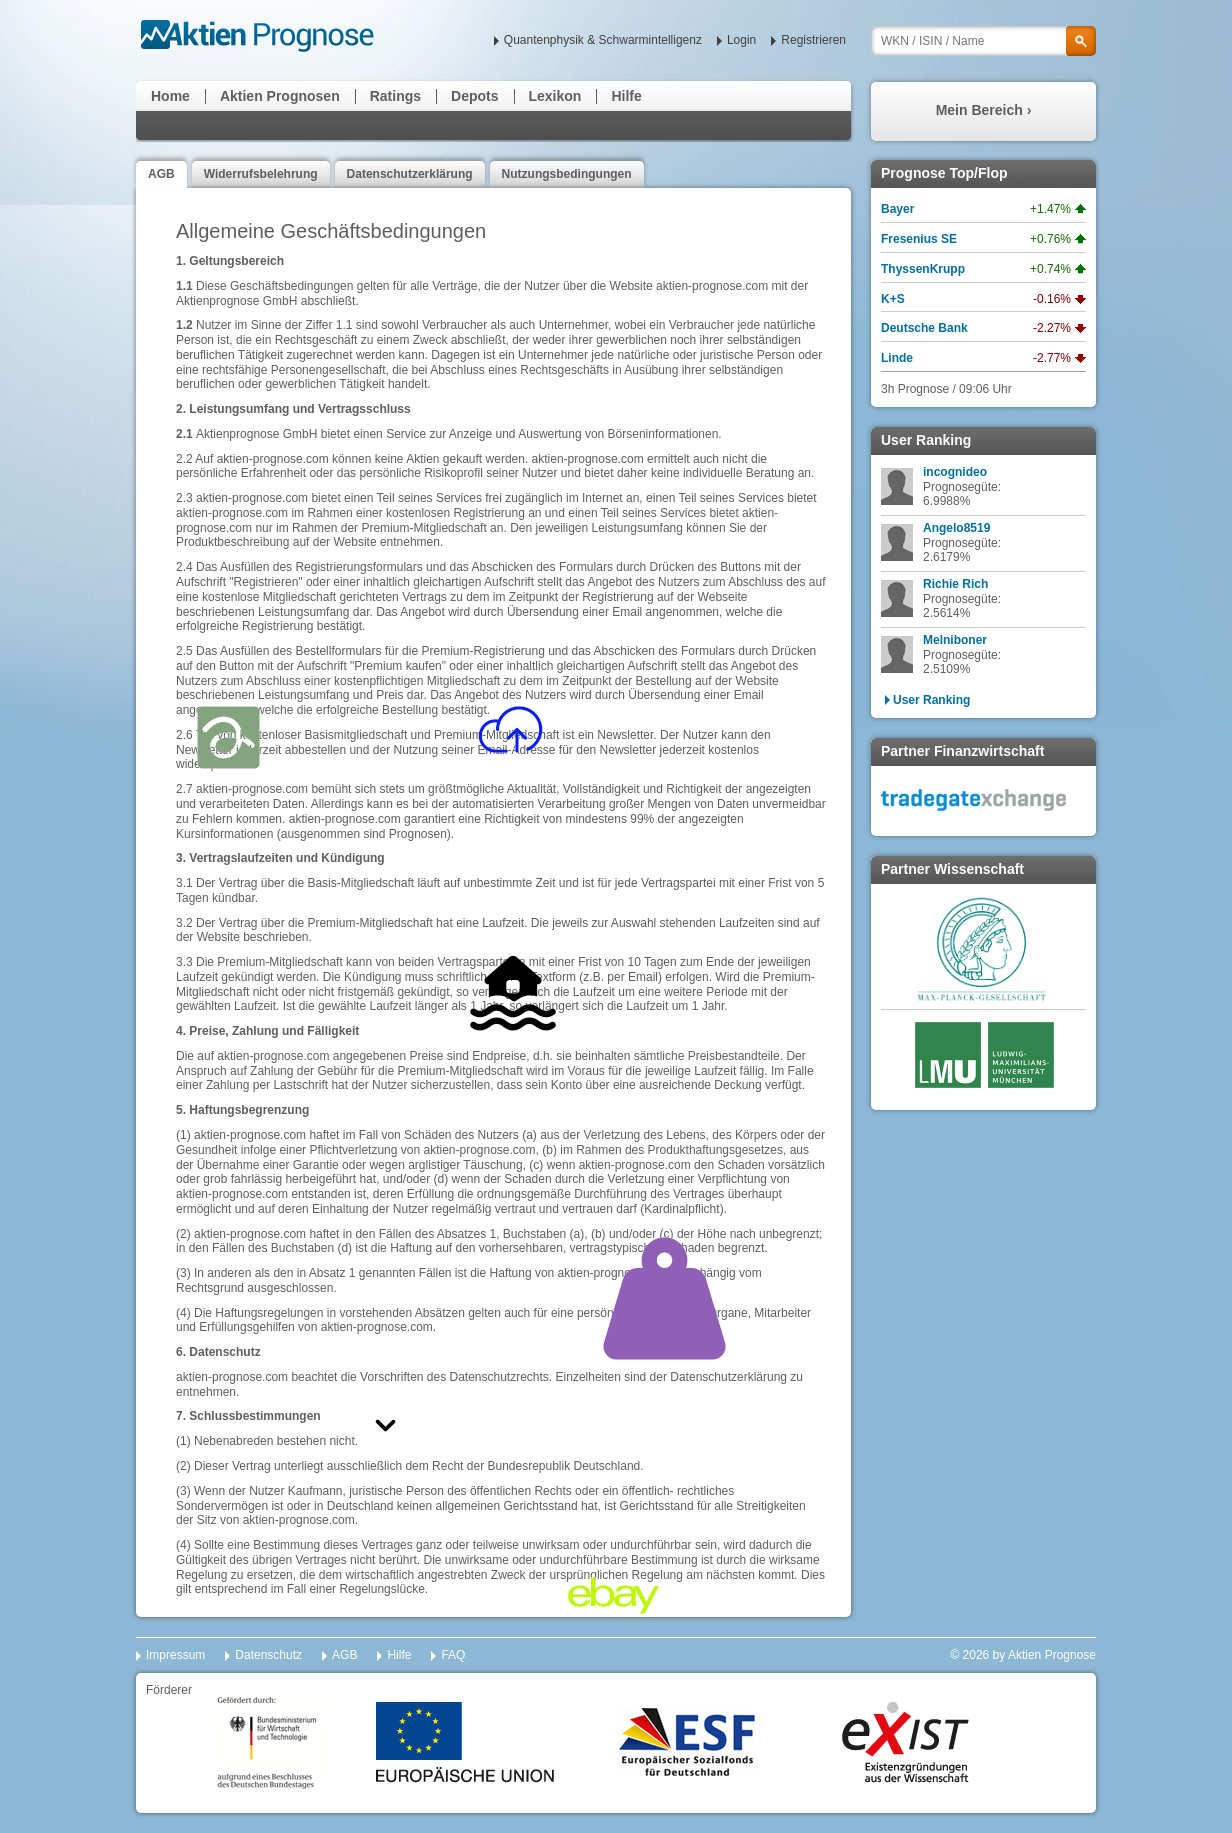  Describe the element at coordinates (613, 1595) in the screenshot. I see `open the eBay app` at that location.